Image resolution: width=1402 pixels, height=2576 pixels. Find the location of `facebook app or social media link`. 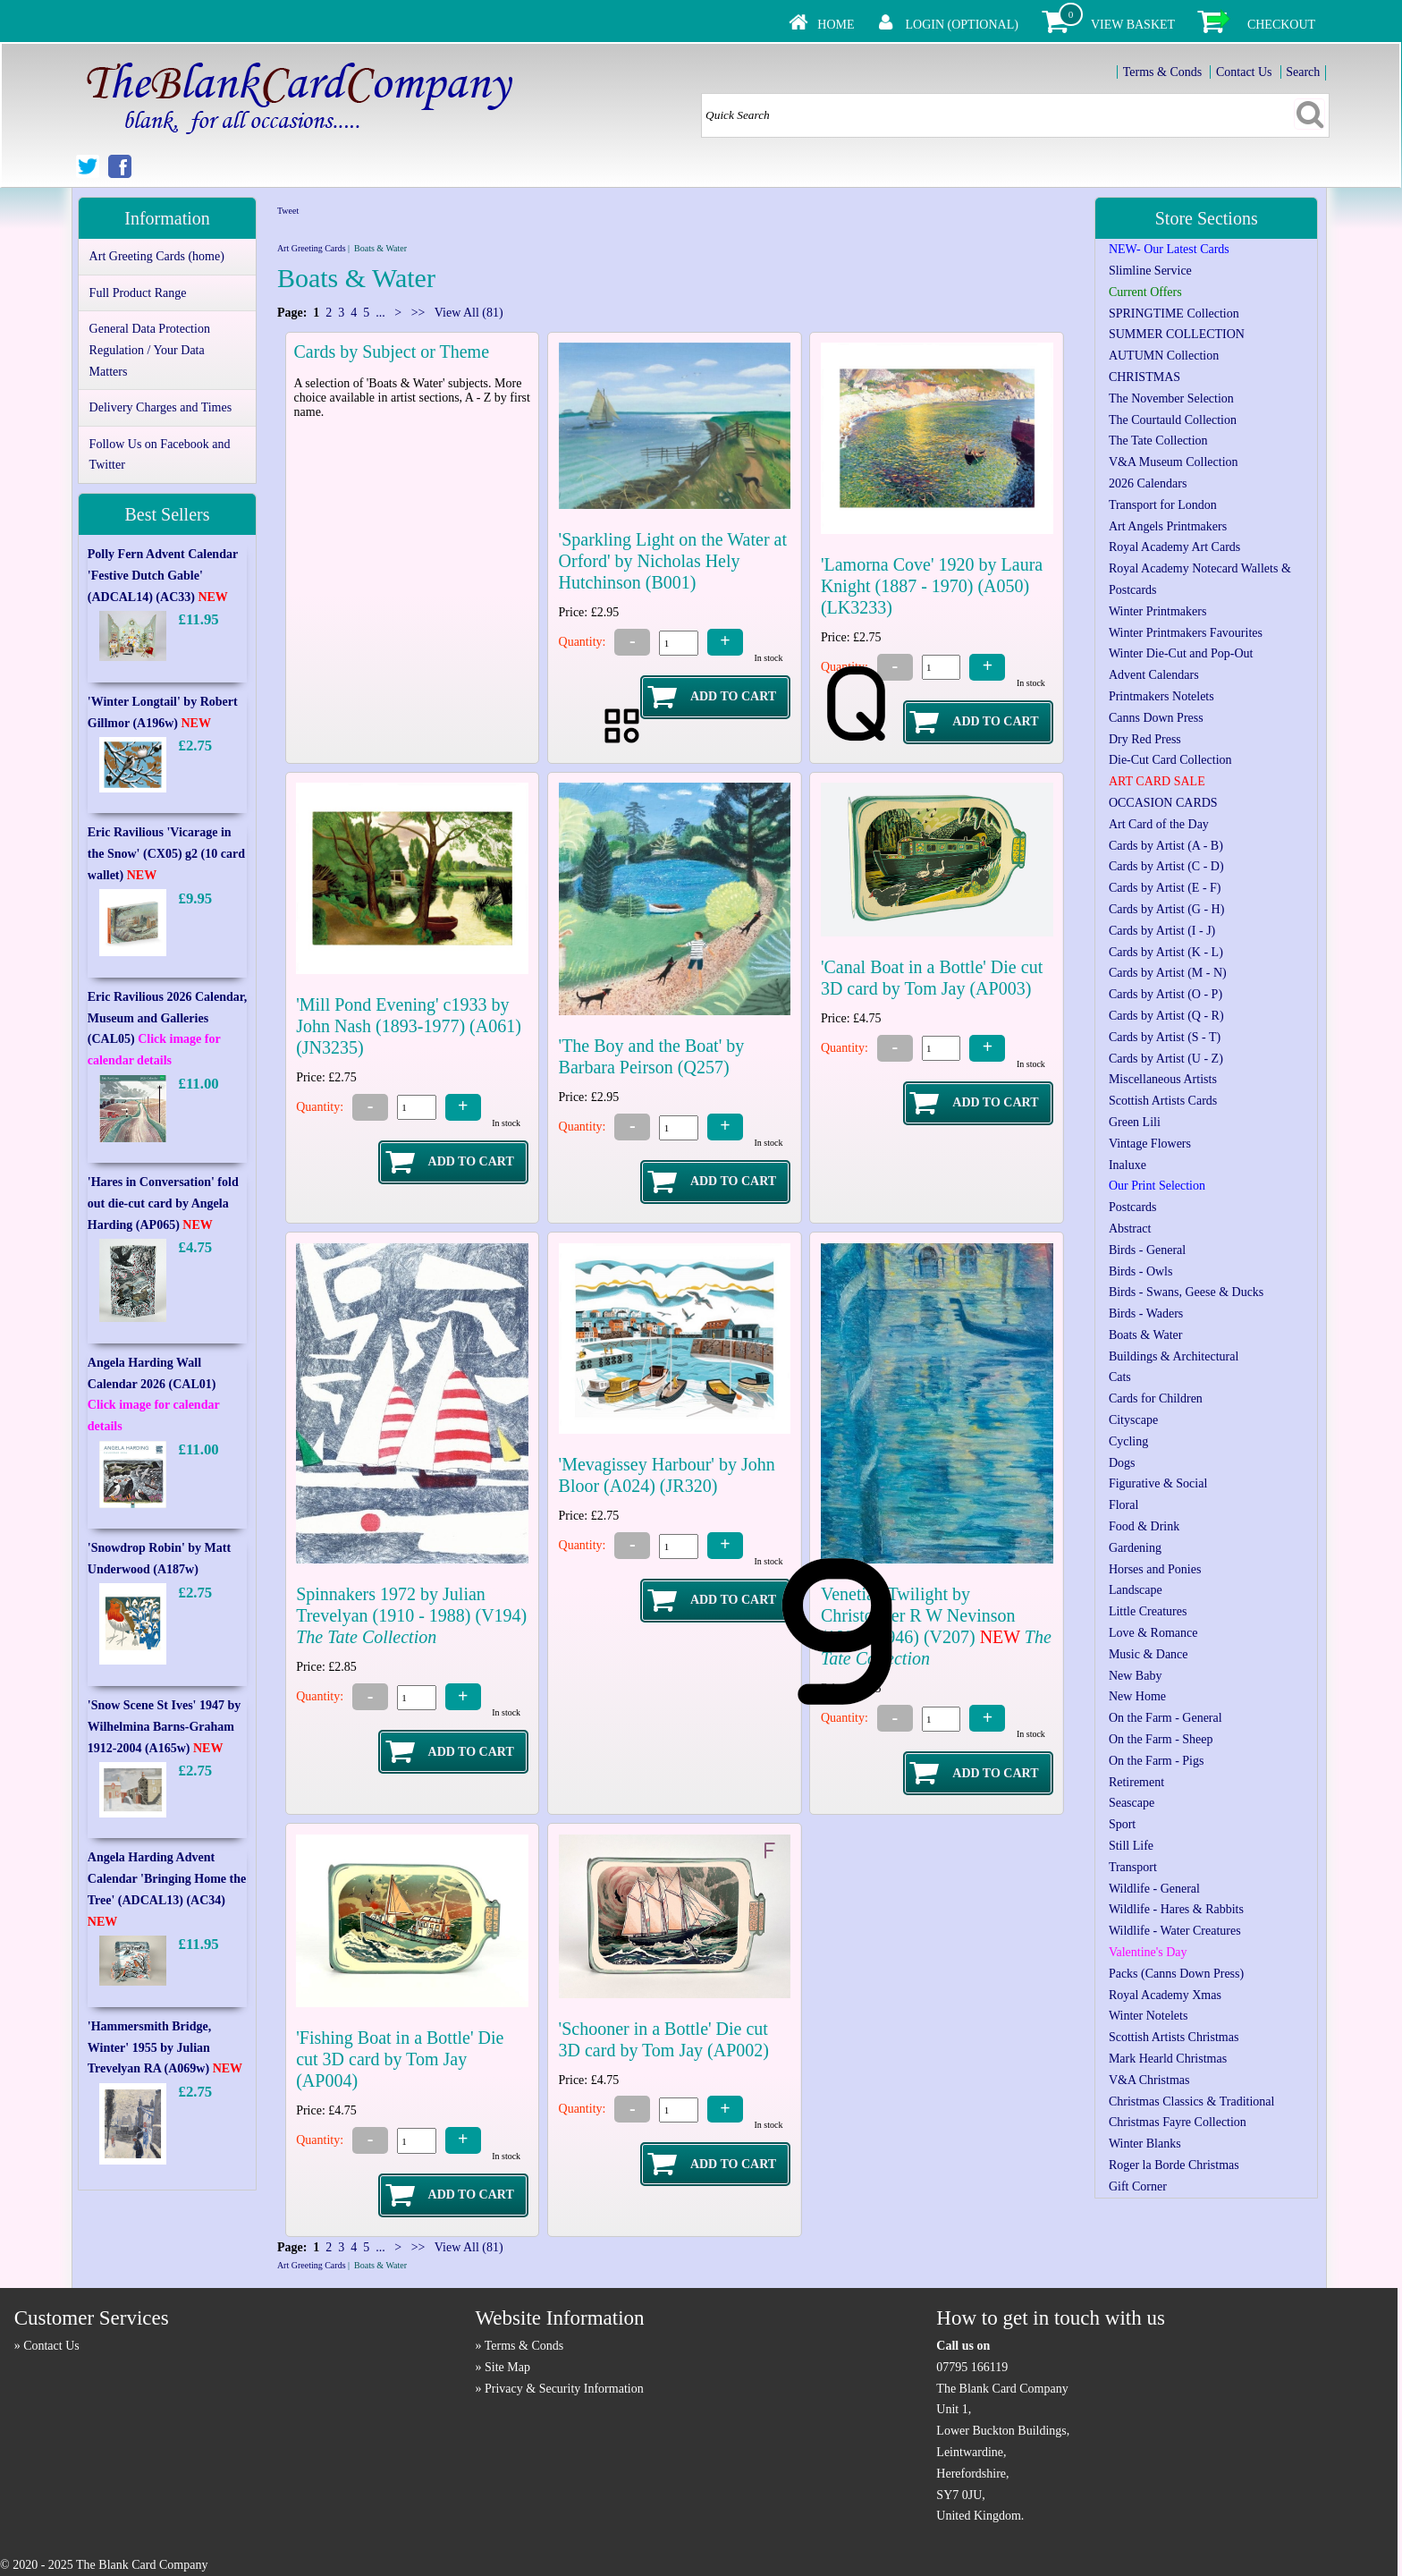

facebook app or social media link is located at coordinates (770, 1851).